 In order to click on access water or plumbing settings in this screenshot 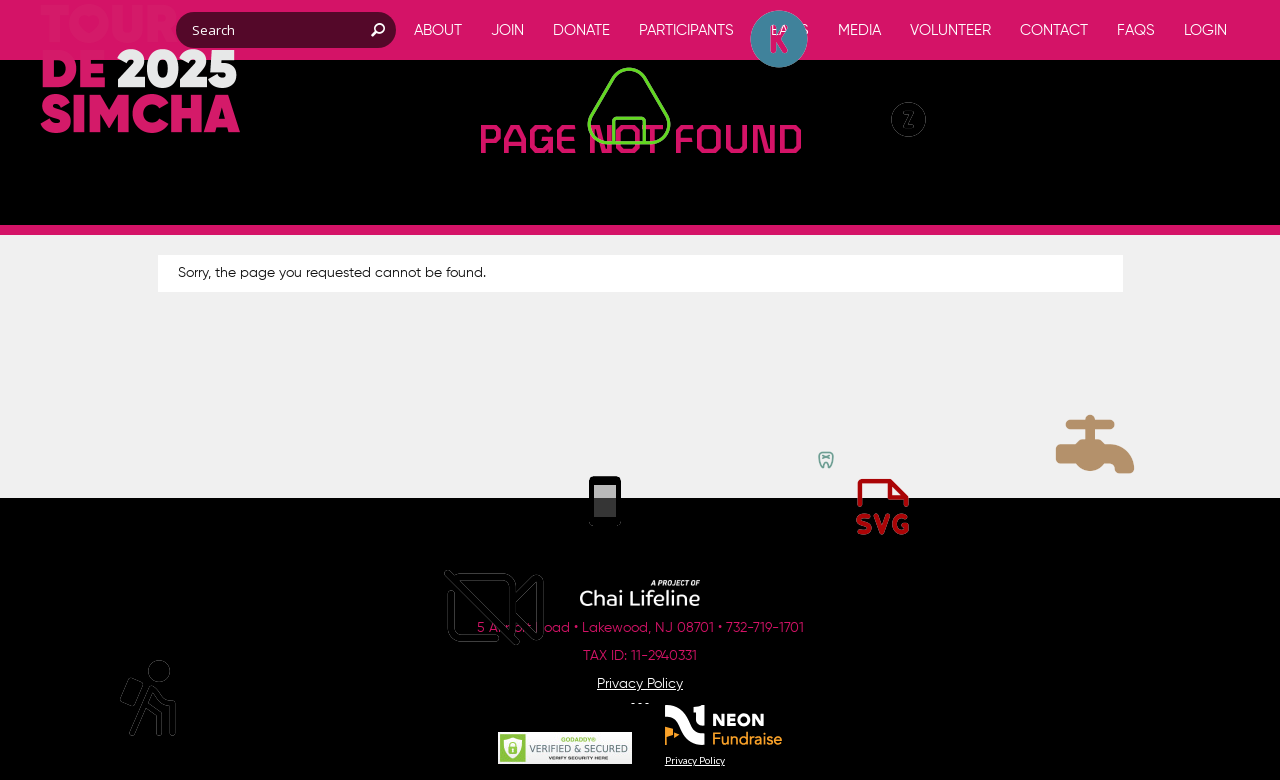, I will do `click(1095, 449)`.